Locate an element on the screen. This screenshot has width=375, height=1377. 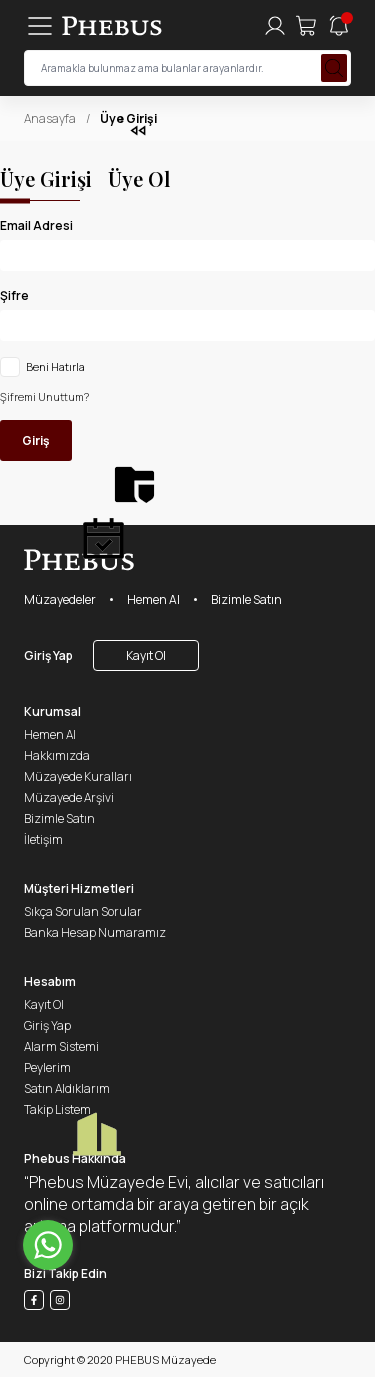
confirm a scheduled event or appointment is located at coordinates (103, 540).